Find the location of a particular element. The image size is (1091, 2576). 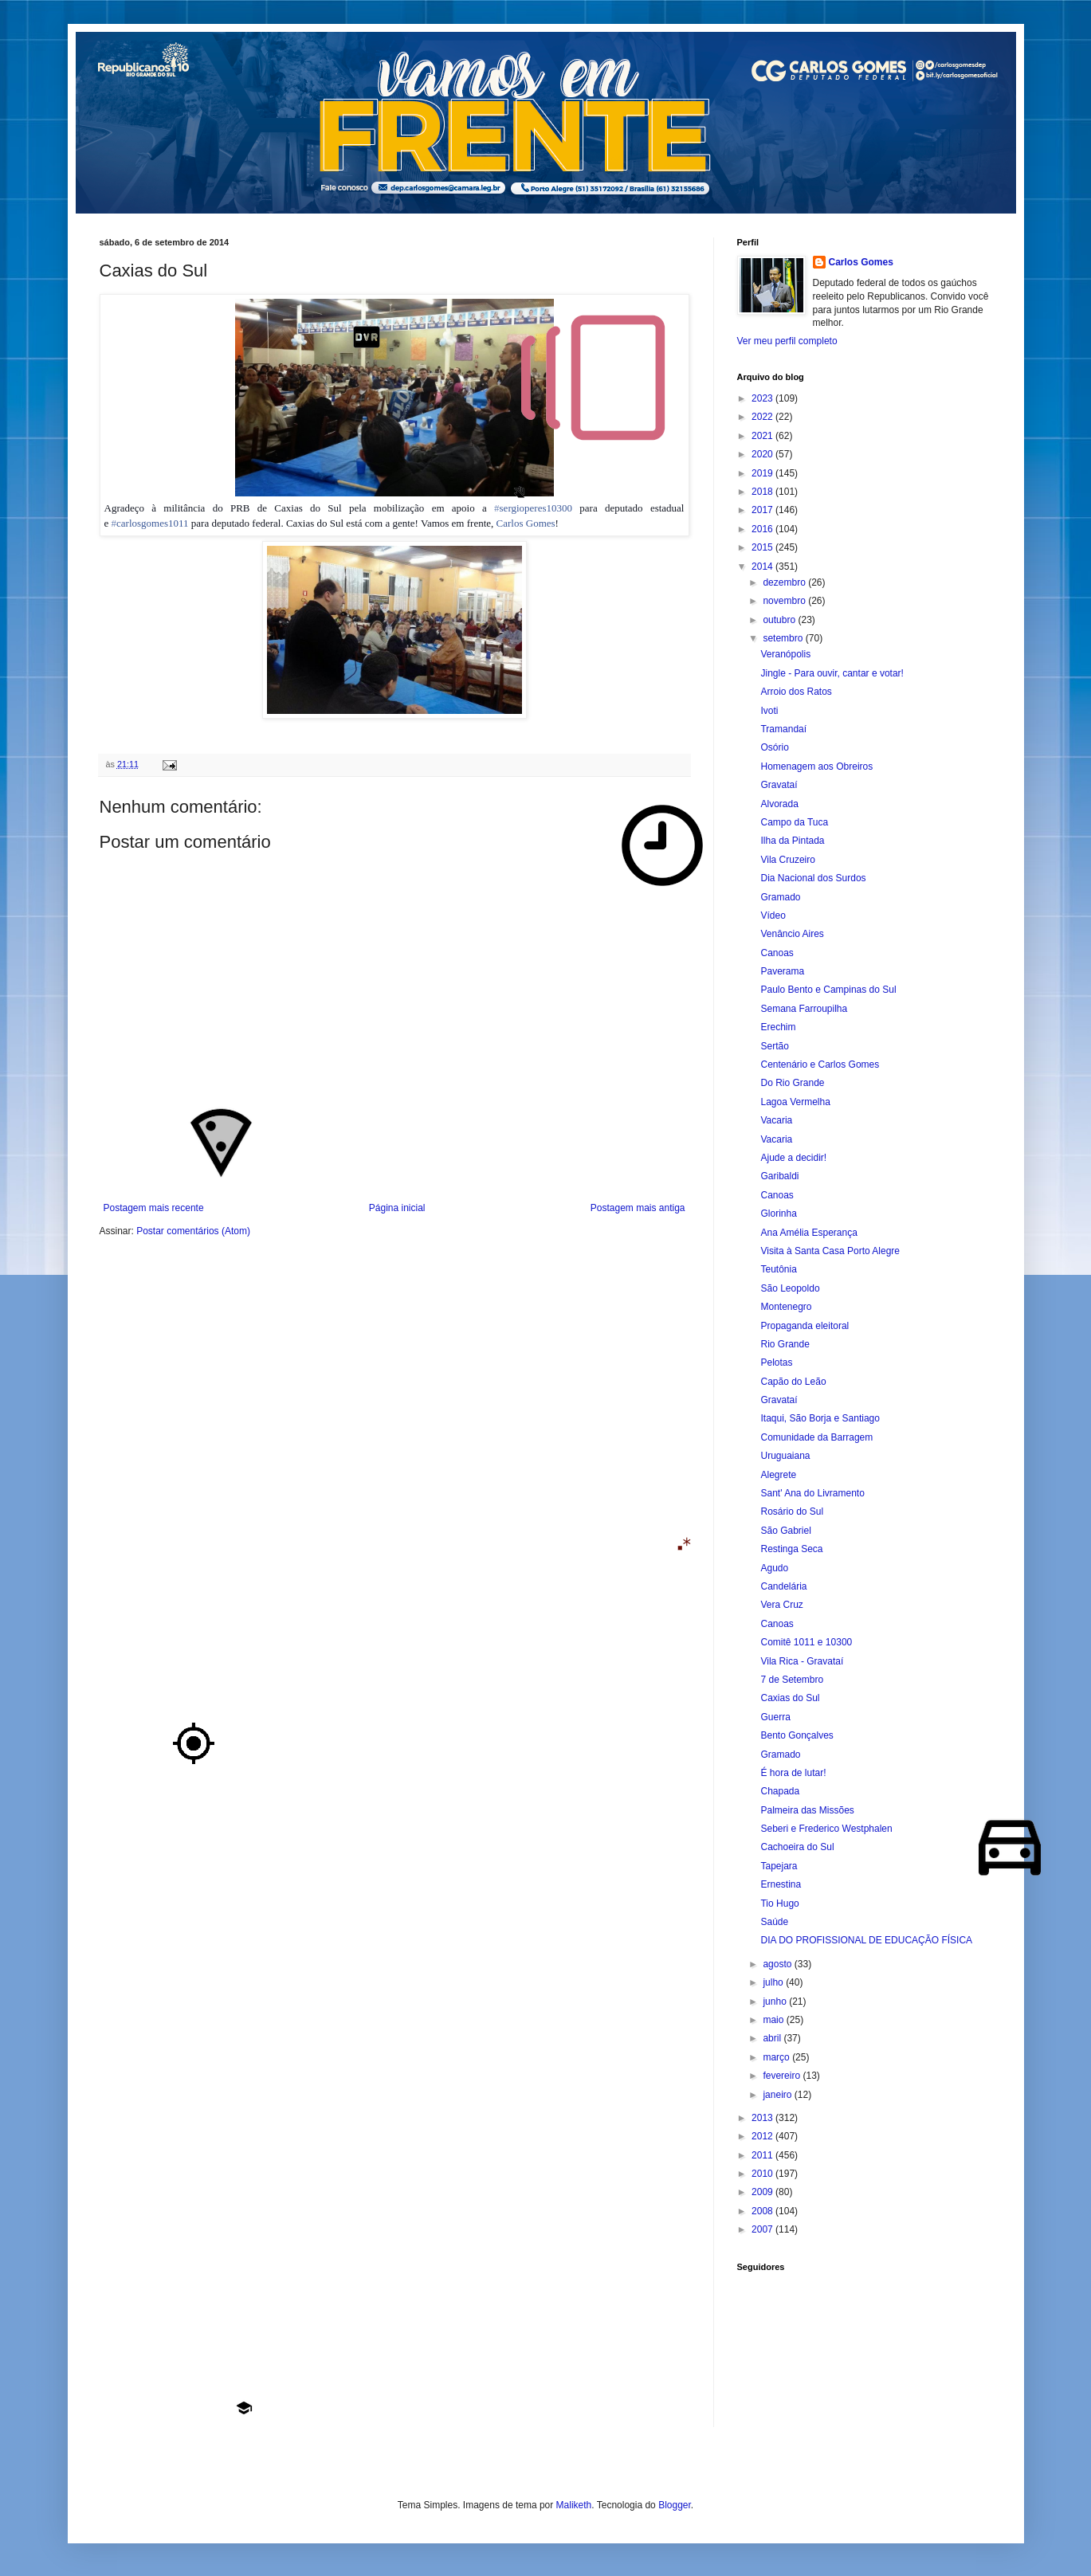

toggle regular expression search mode is located at coordinates (684, 1543).